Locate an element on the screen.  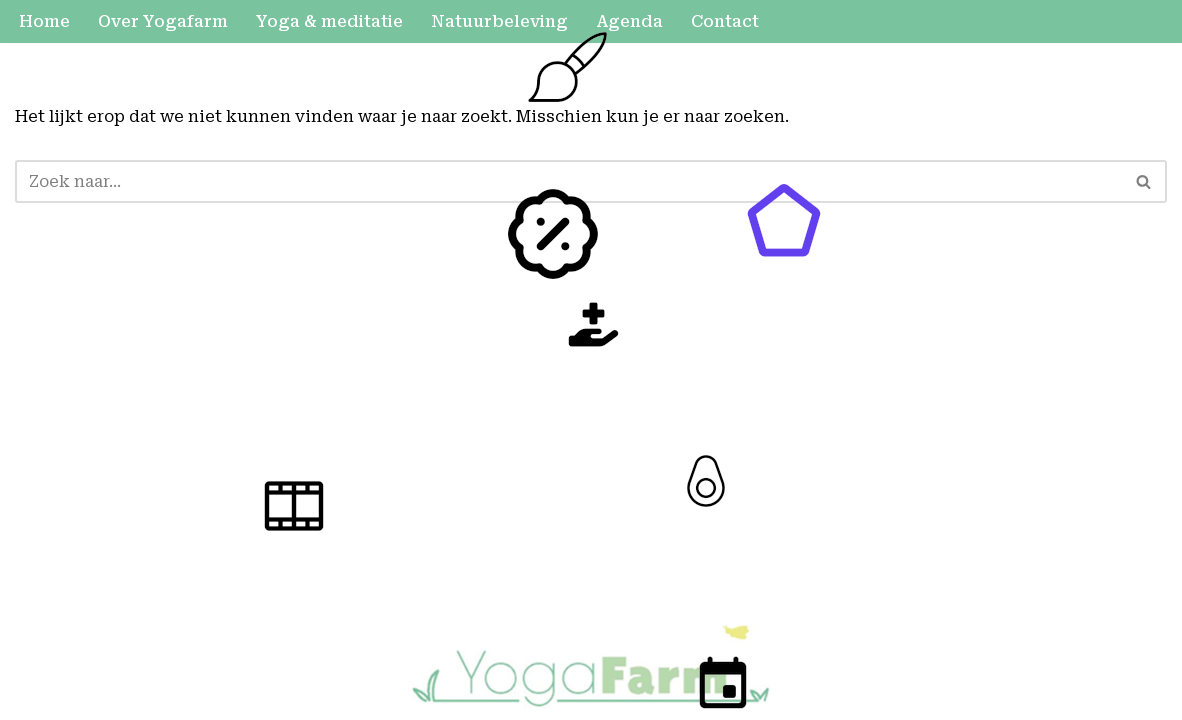
view available discounts or promotions is located at coordinates (553, 234).